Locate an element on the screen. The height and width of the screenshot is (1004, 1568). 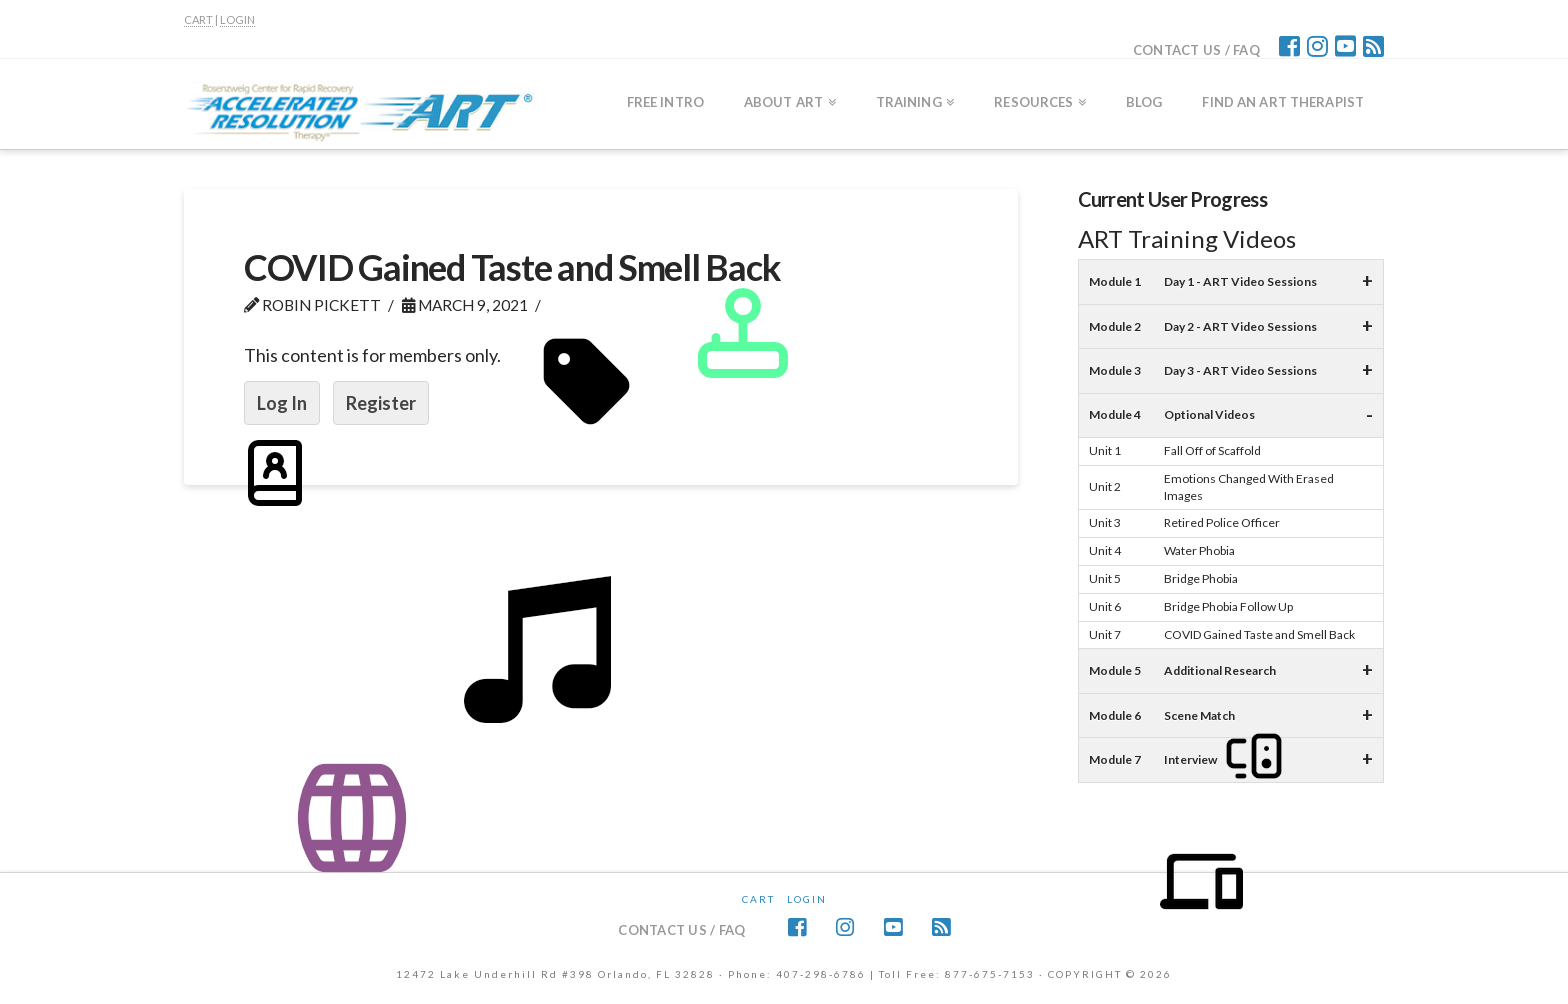
access monitor and speaker settings is located at coordinates (1254, 756).